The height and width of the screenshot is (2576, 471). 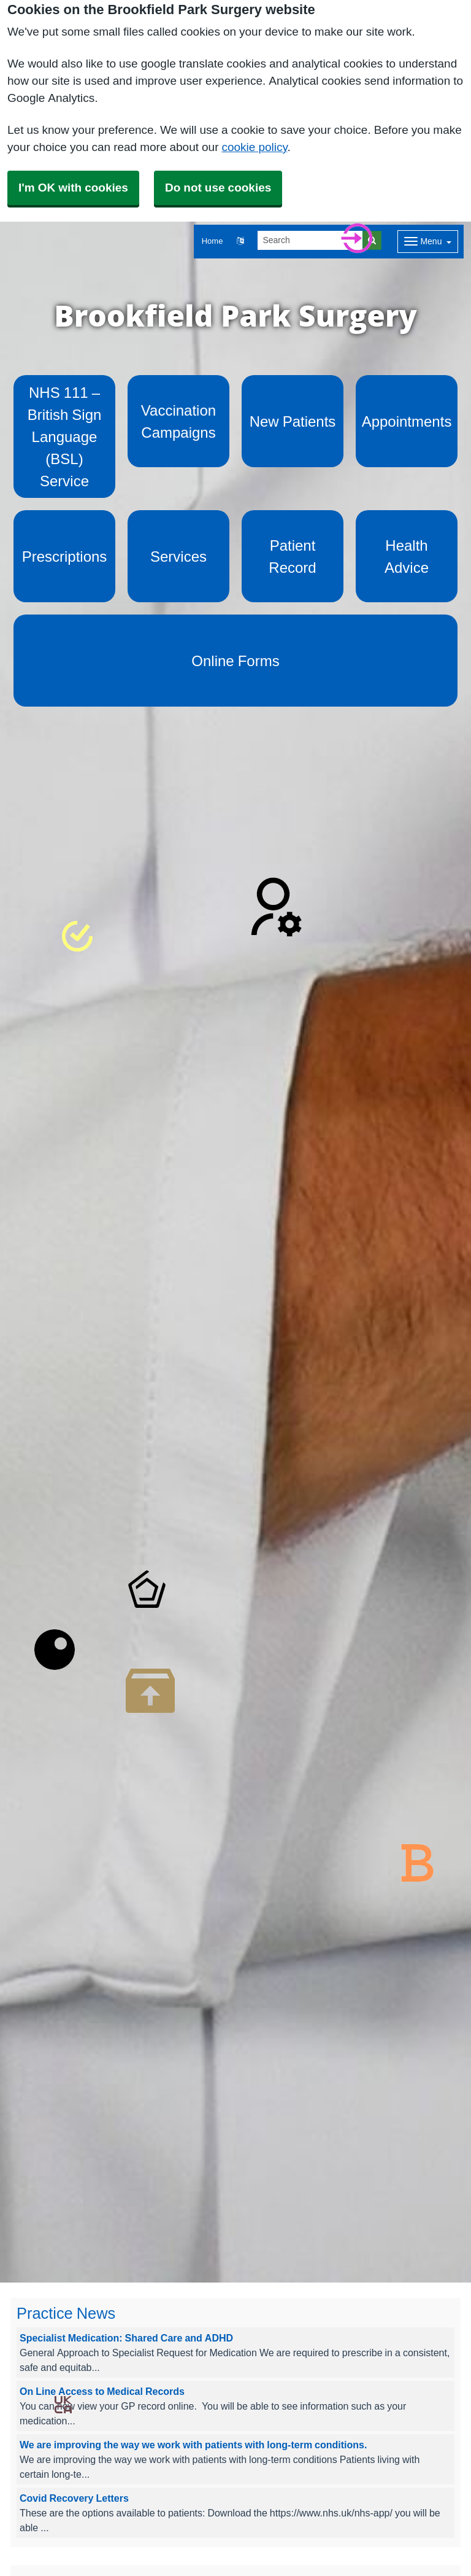 I want to click on access user account settings, so click(x=273, y=907).